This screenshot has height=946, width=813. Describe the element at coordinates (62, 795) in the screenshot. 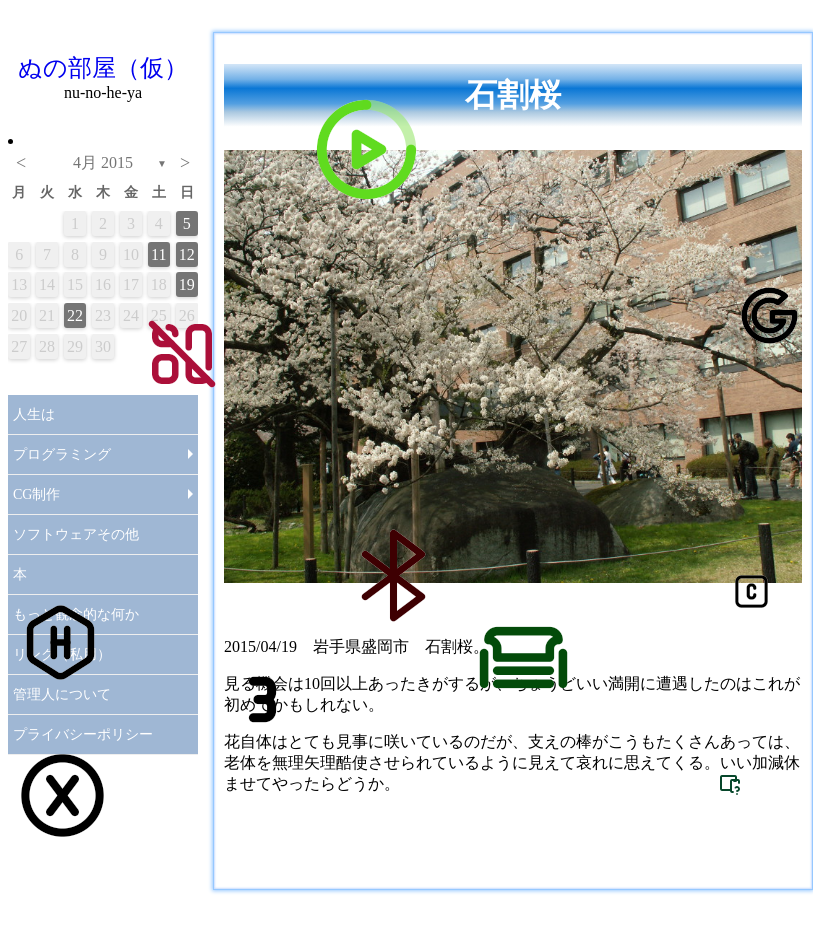

I see `xbox x button indicator` at that location.